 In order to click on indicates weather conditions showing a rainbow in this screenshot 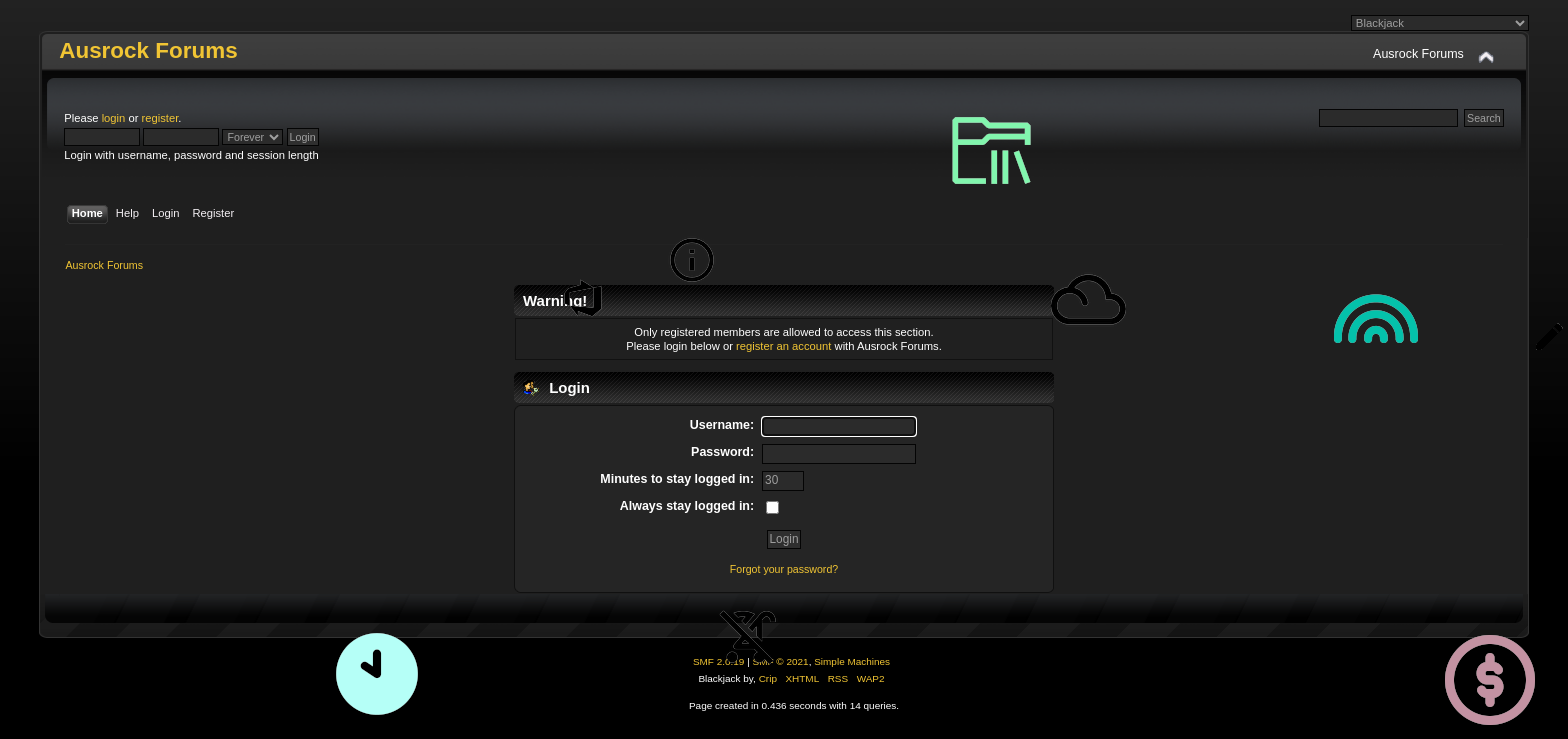, I will do `click(1376, 322)`.